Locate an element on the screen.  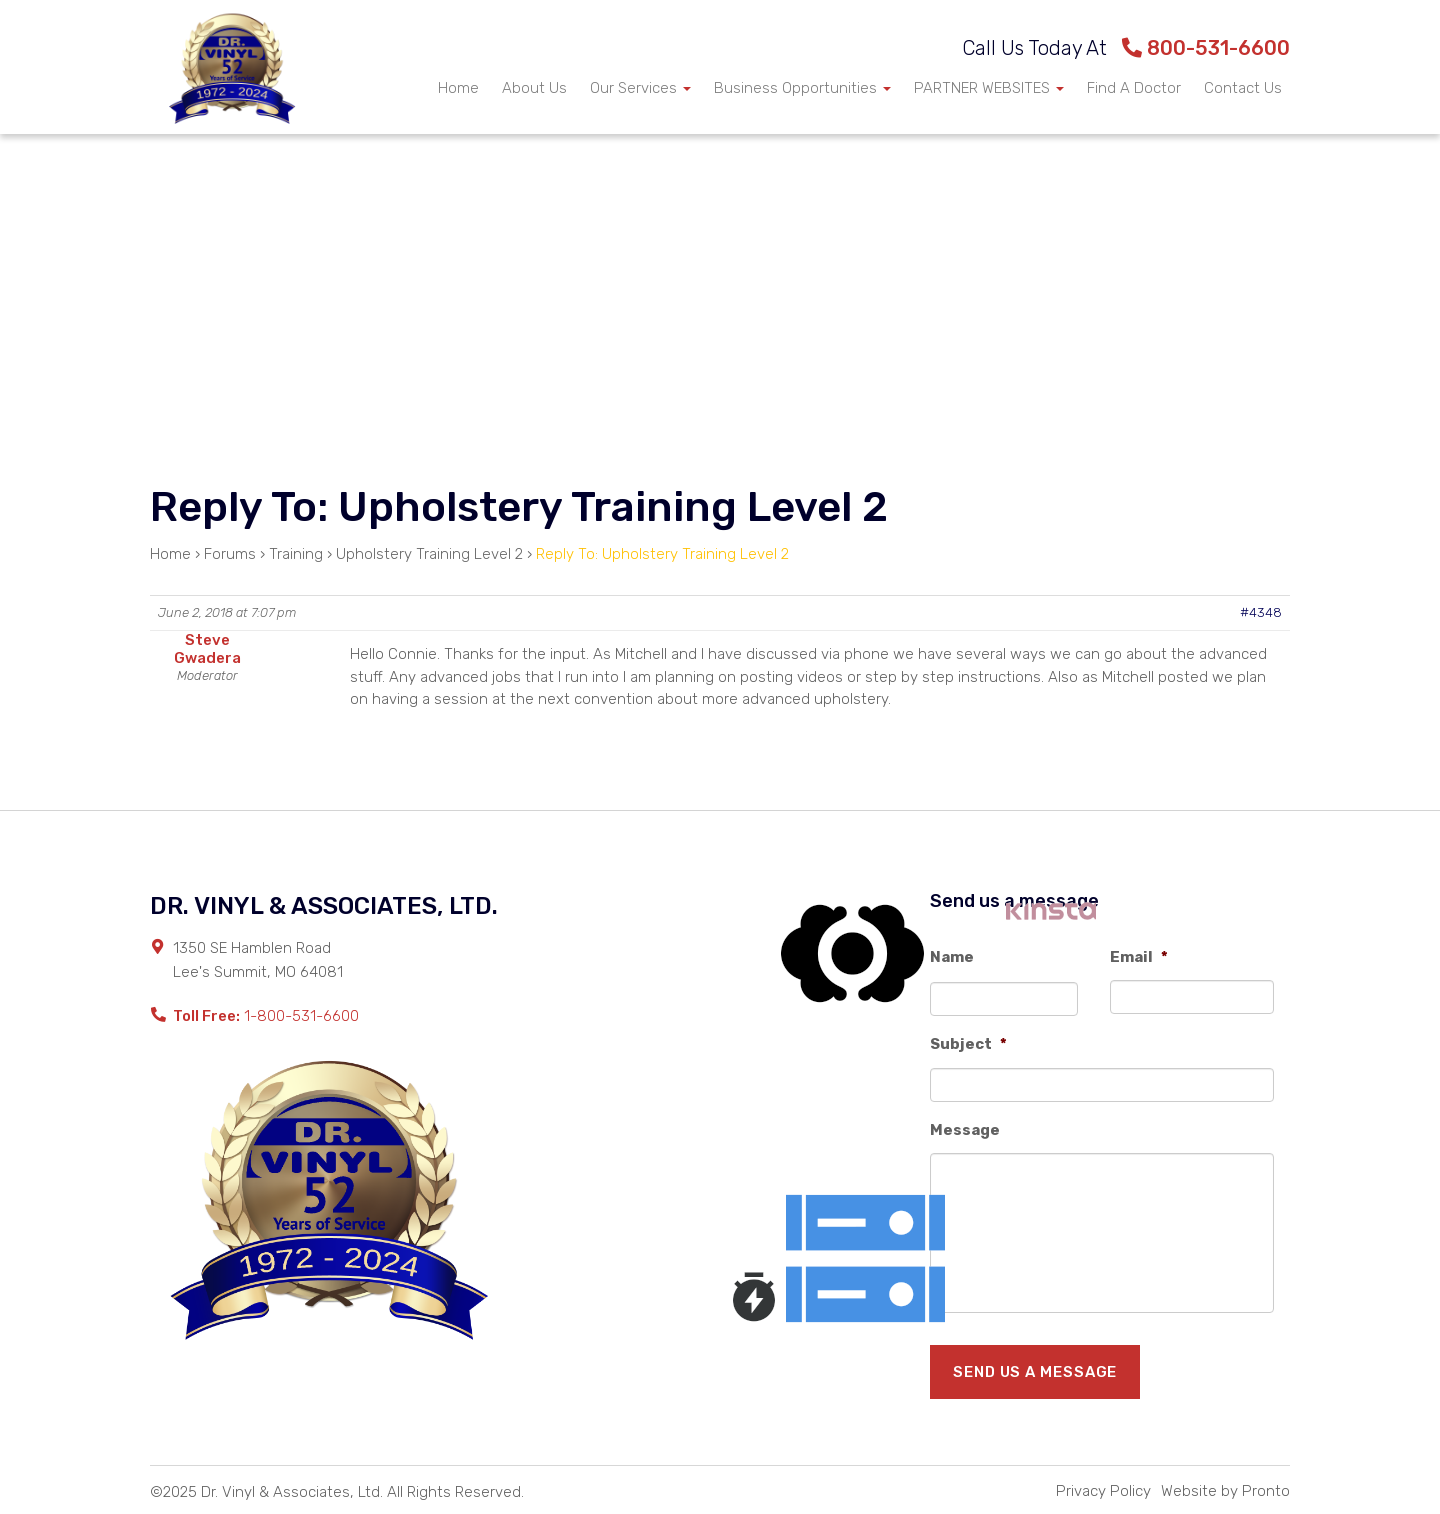
google cloud storage service logo is located at coordinates (865, 1258).